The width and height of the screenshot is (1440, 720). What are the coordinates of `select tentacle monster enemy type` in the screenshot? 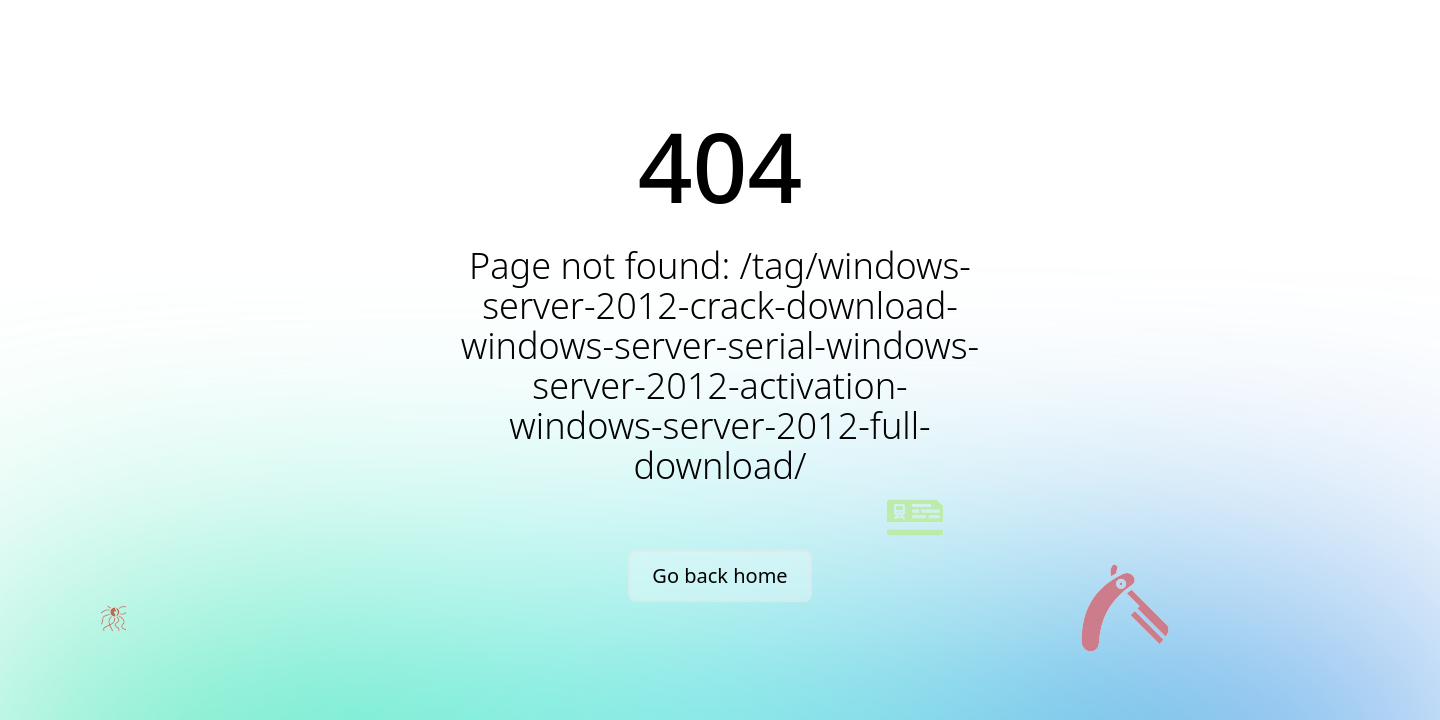 It's located at (113, 618).